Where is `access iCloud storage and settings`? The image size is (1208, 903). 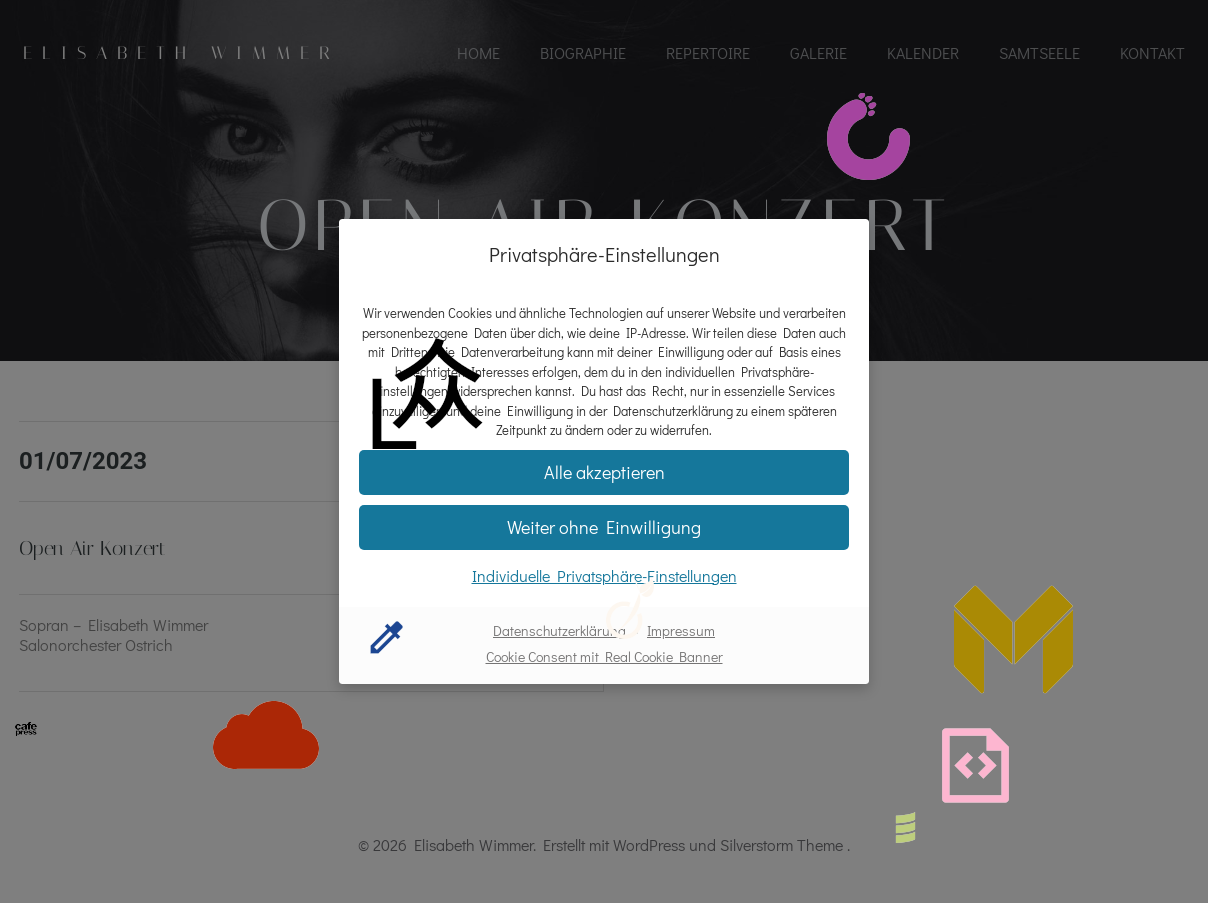 access iCloud storage and settings is located at coordinates (266, 735).